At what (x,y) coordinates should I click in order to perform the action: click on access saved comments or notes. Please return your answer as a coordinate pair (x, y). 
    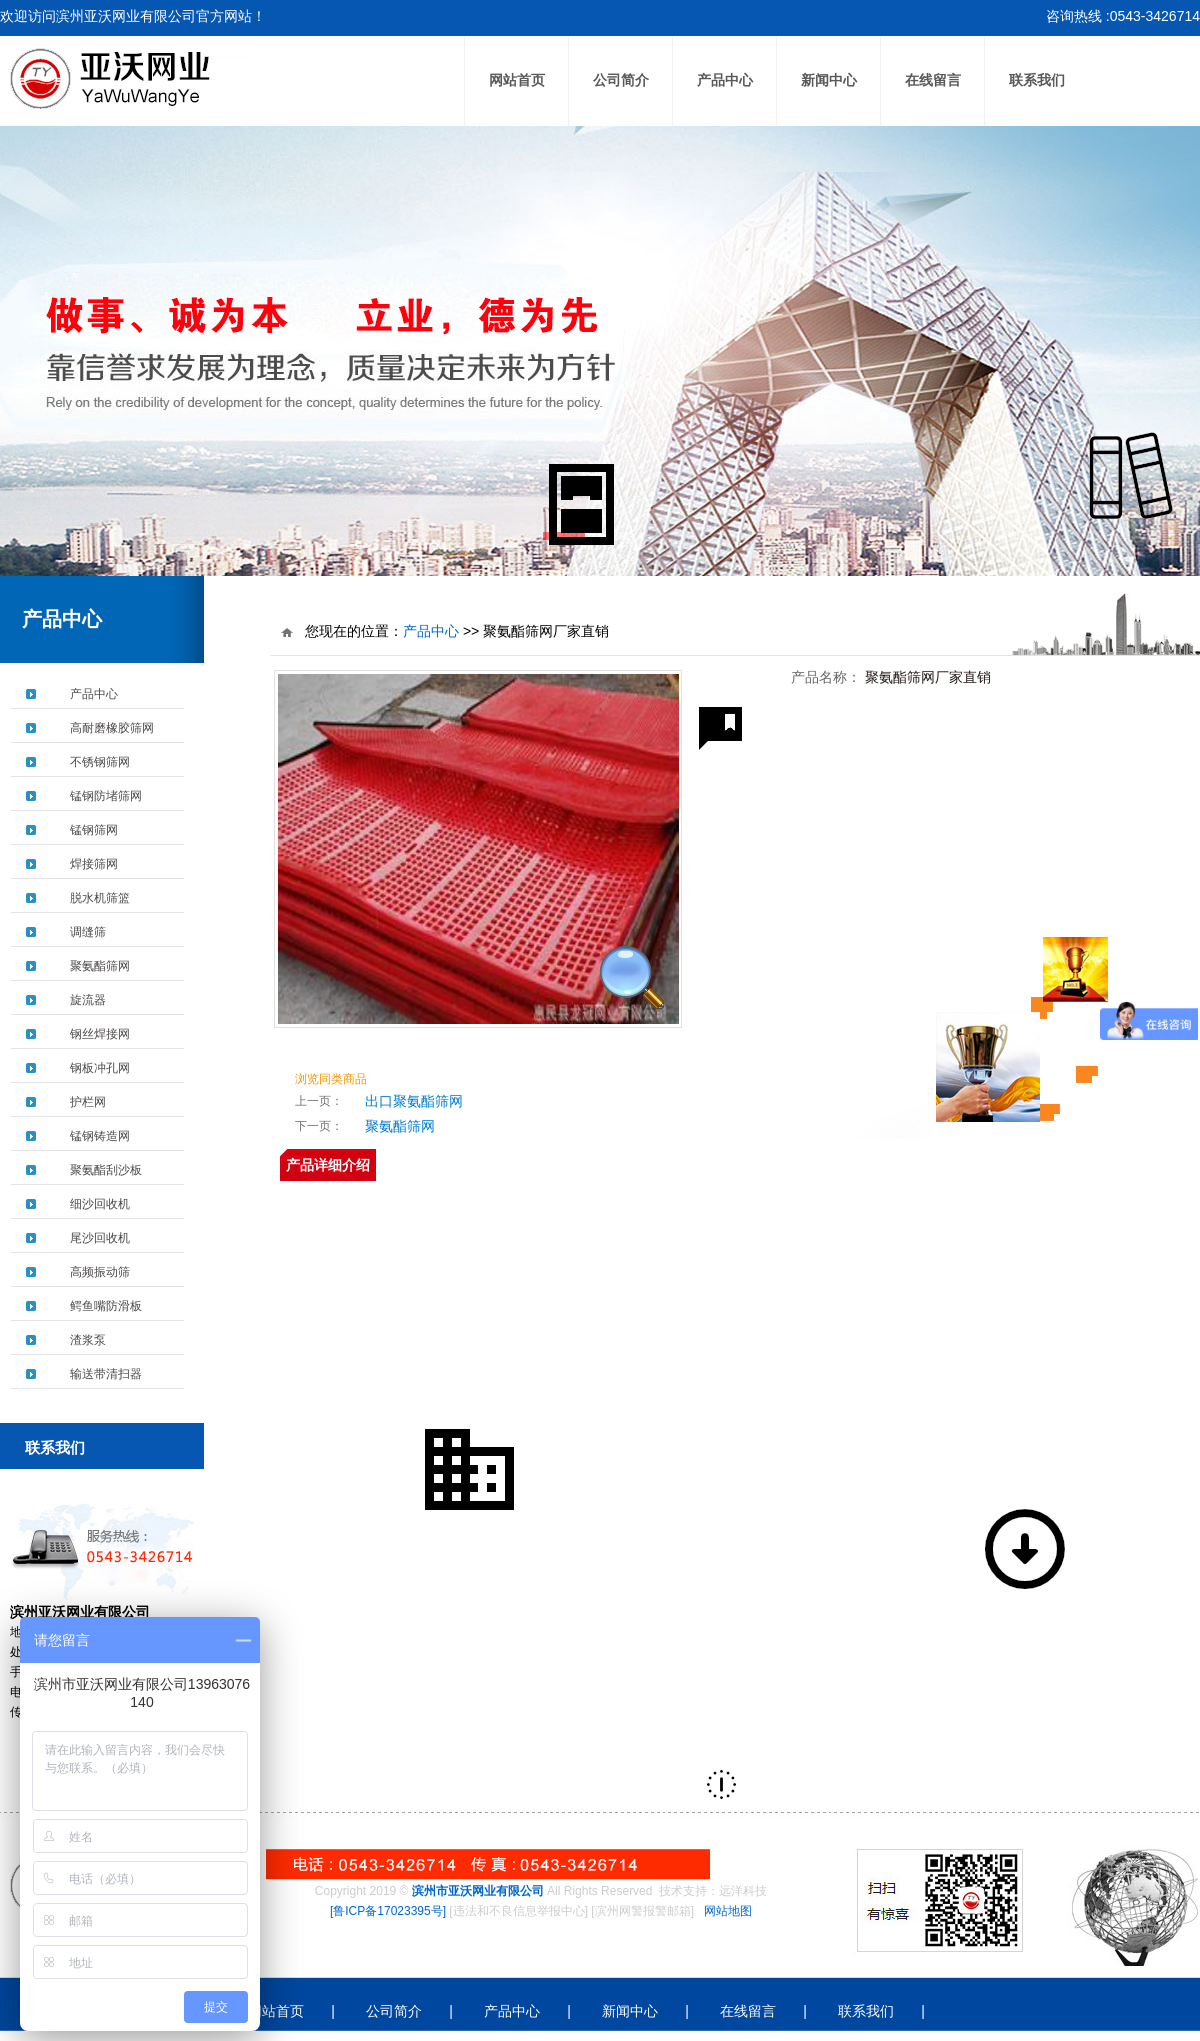
    Looking at the image, I should click on (720, 728).